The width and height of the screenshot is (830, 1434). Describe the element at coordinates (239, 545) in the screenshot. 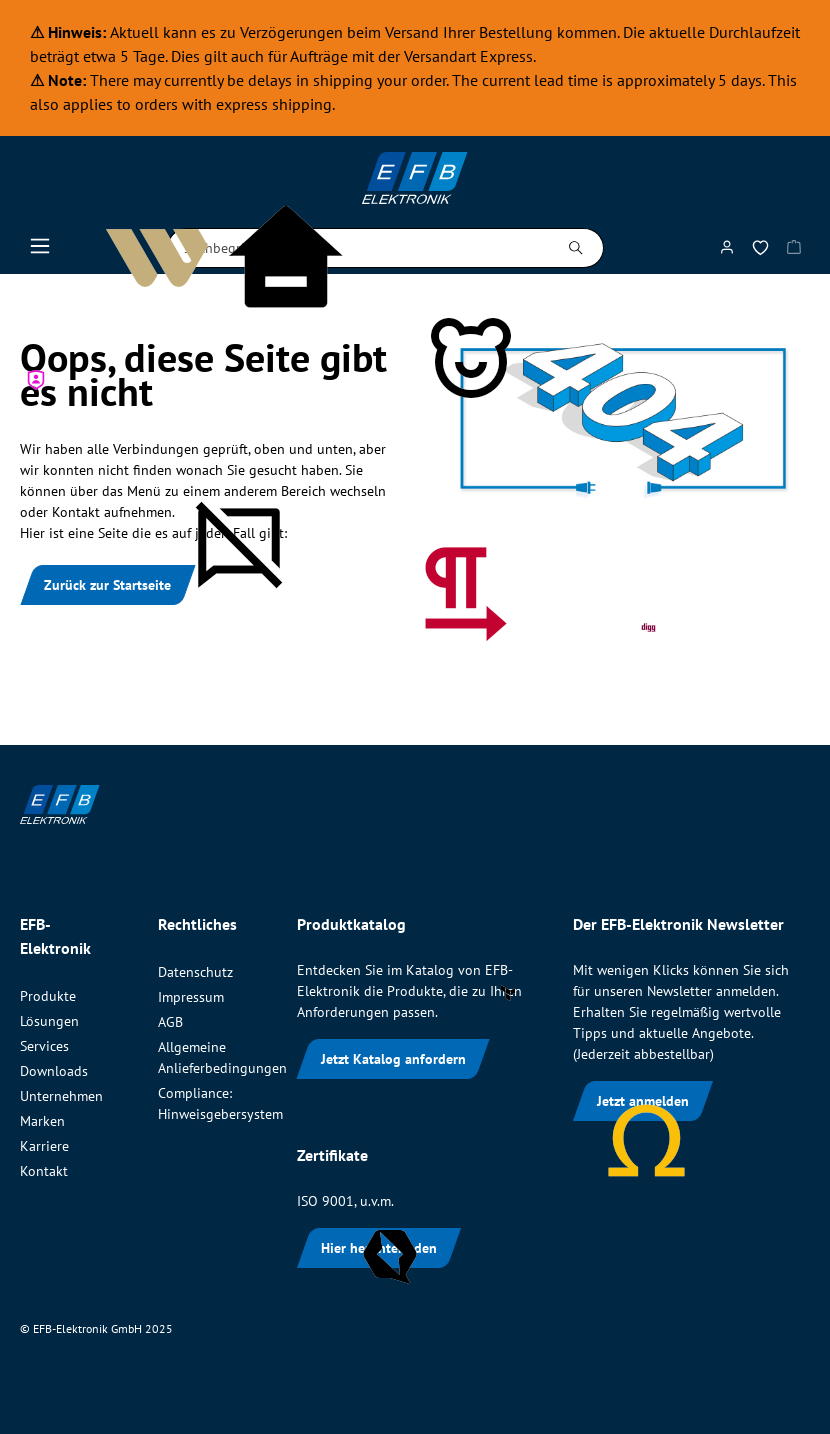

I see `disable chat or messaging` at that location.